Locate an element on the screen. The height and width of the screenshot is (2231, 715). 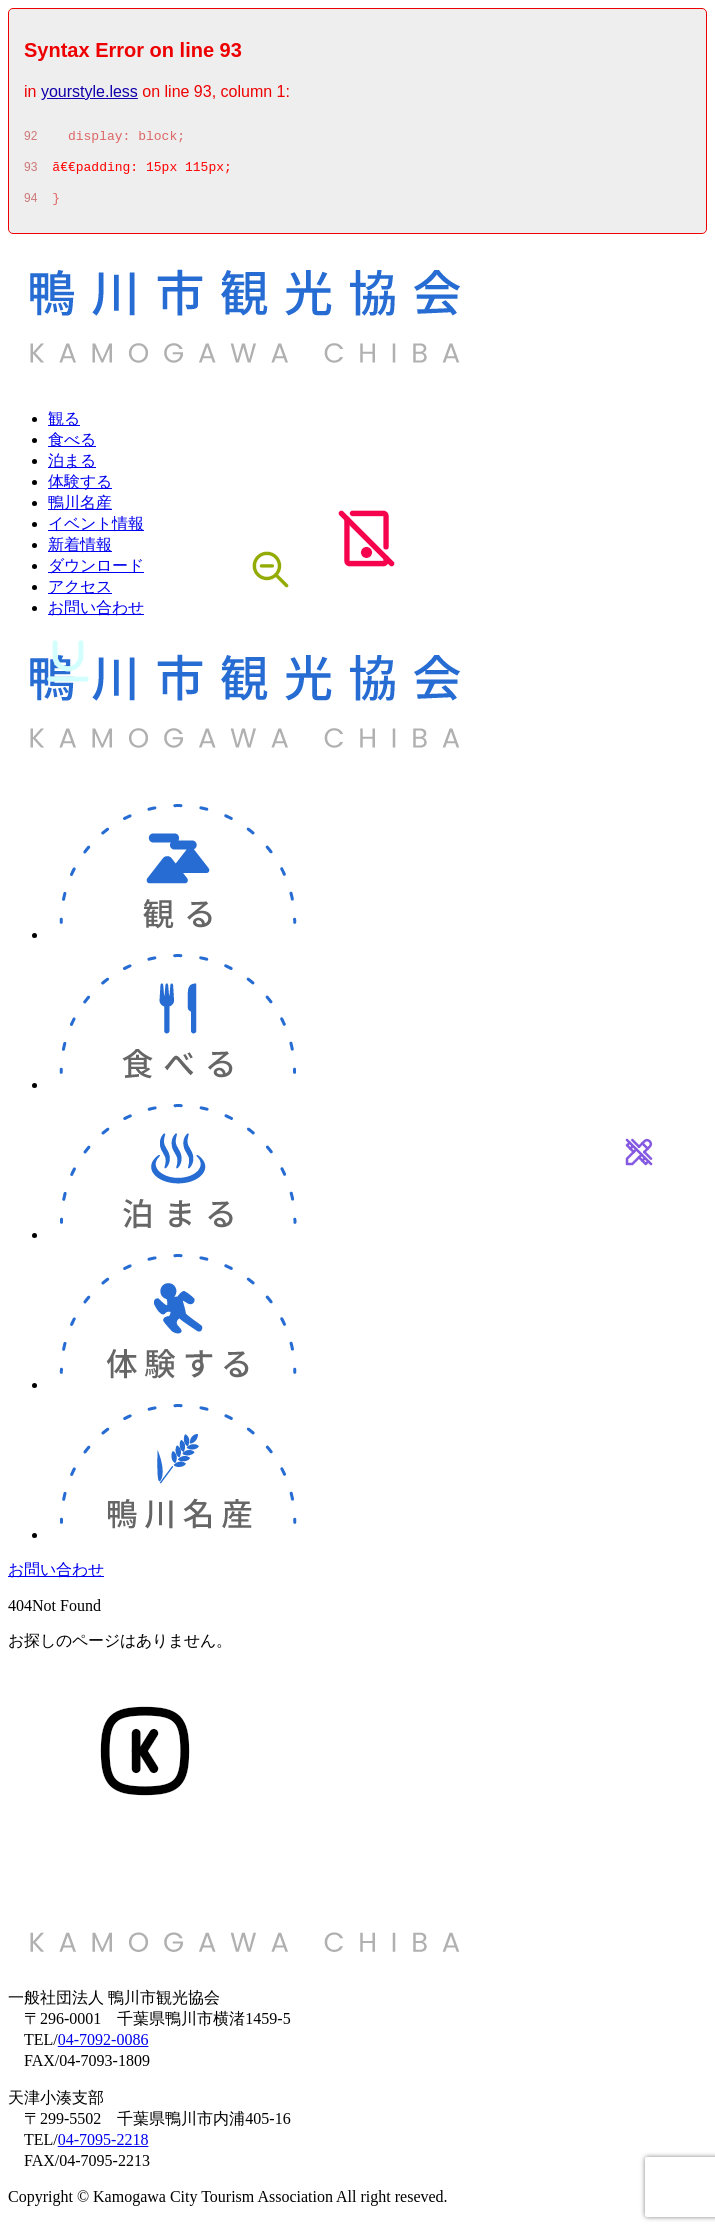
apply underline formatting to selected text is located at coordinates (68, 661).